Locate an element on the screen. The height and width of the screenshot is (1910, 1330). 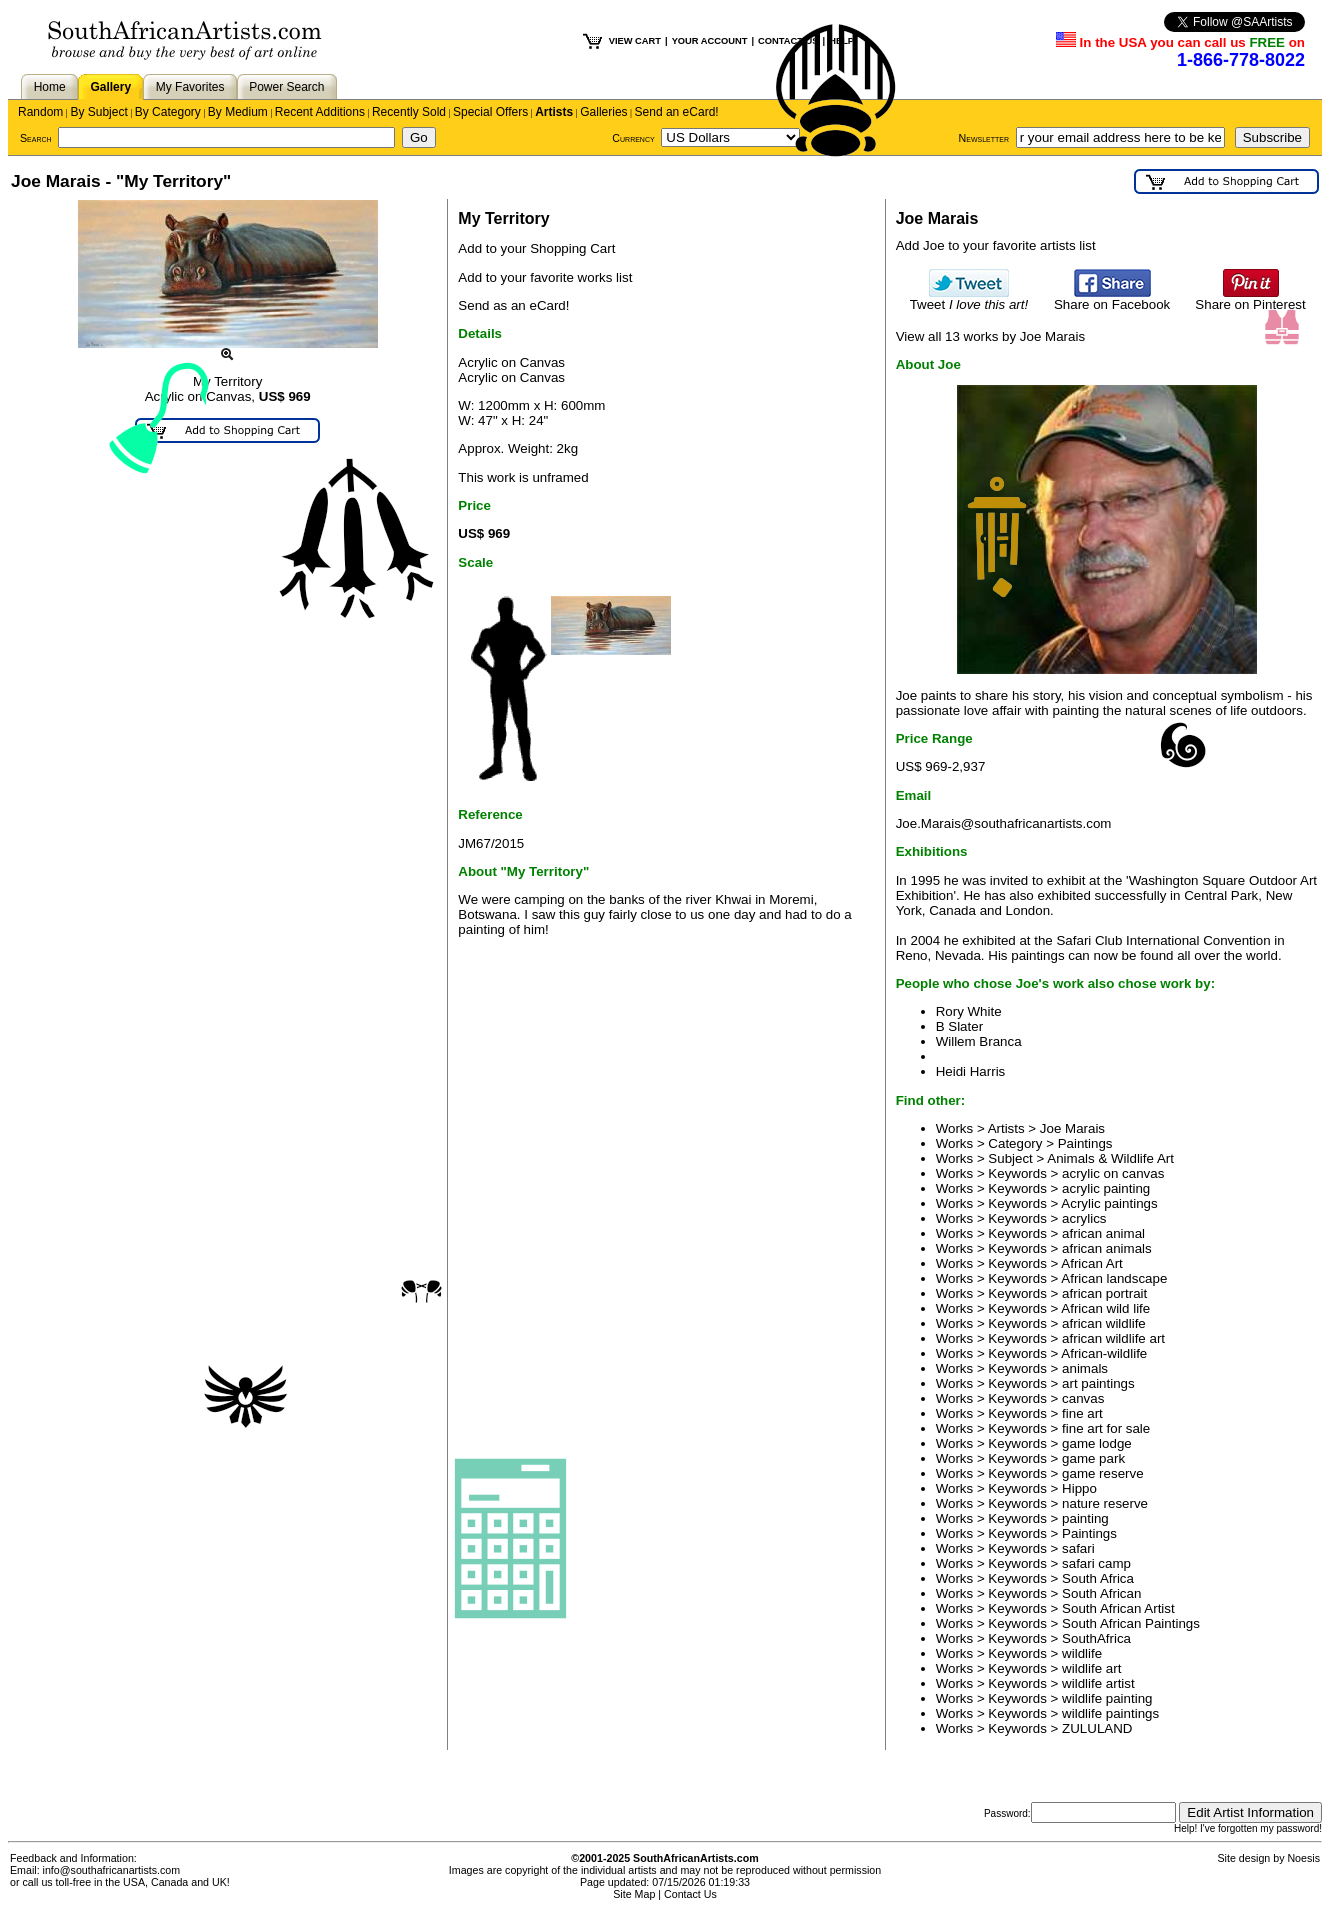
indicates weather conditions in a game interface is located at coordinates (1183, 745).